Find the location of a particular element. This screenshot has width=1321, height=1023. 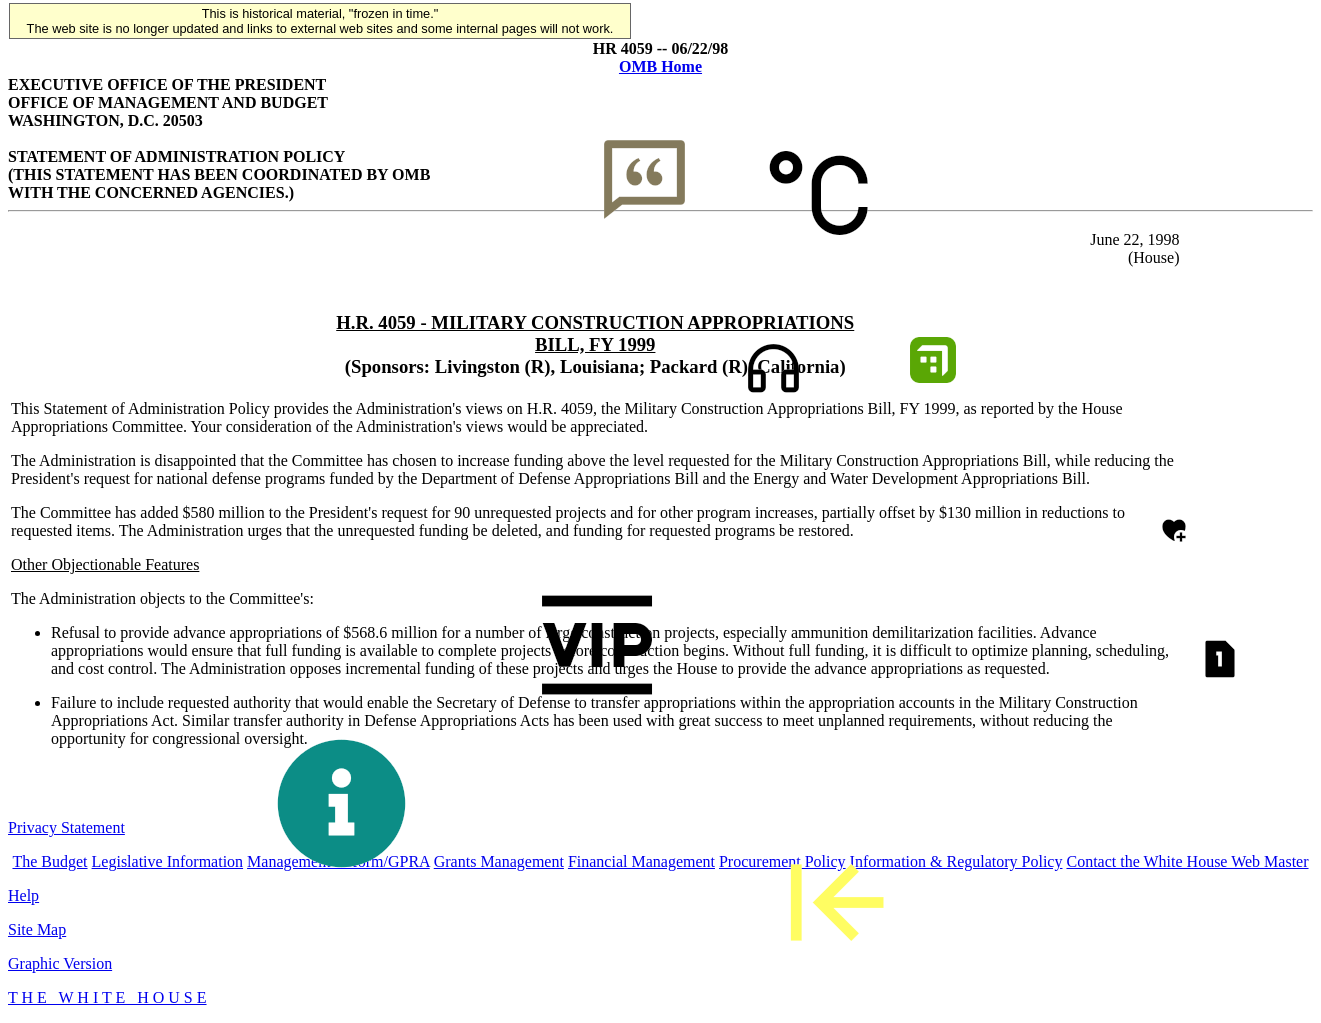

view quoted messages or replies is located at coordinates (644, 176).